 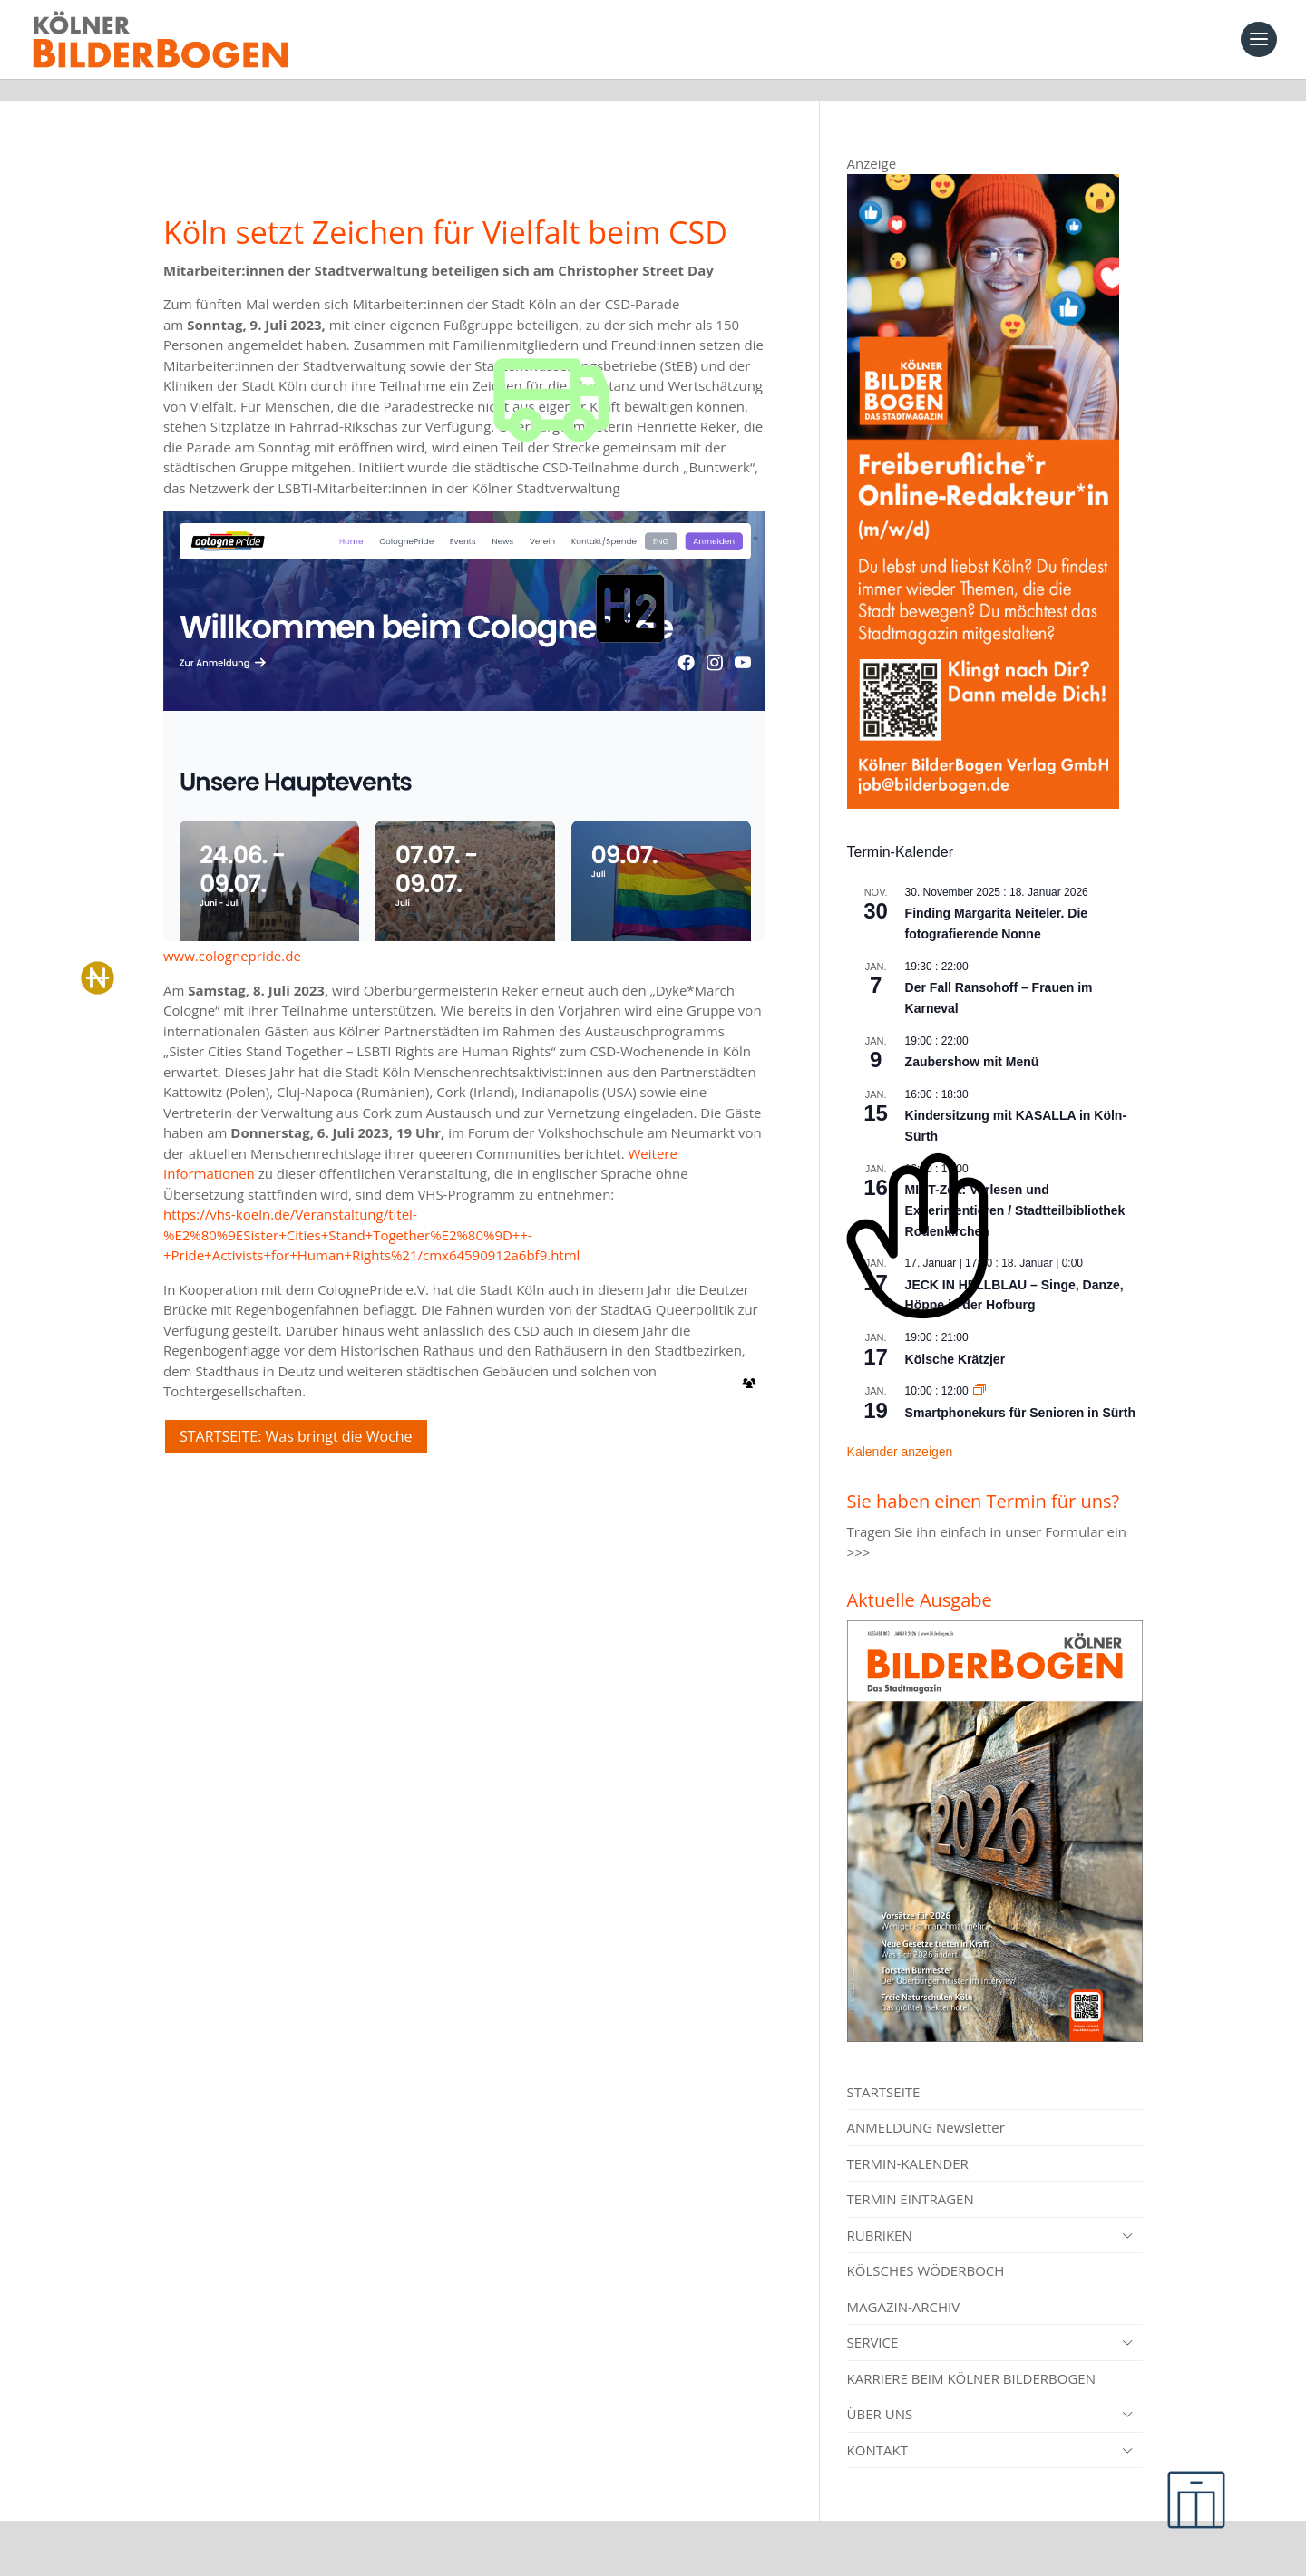 What do you see at coordinates (923, 1236) in the screenshot?
I see `stop or pause an action` at bounding box center [923, 1236].